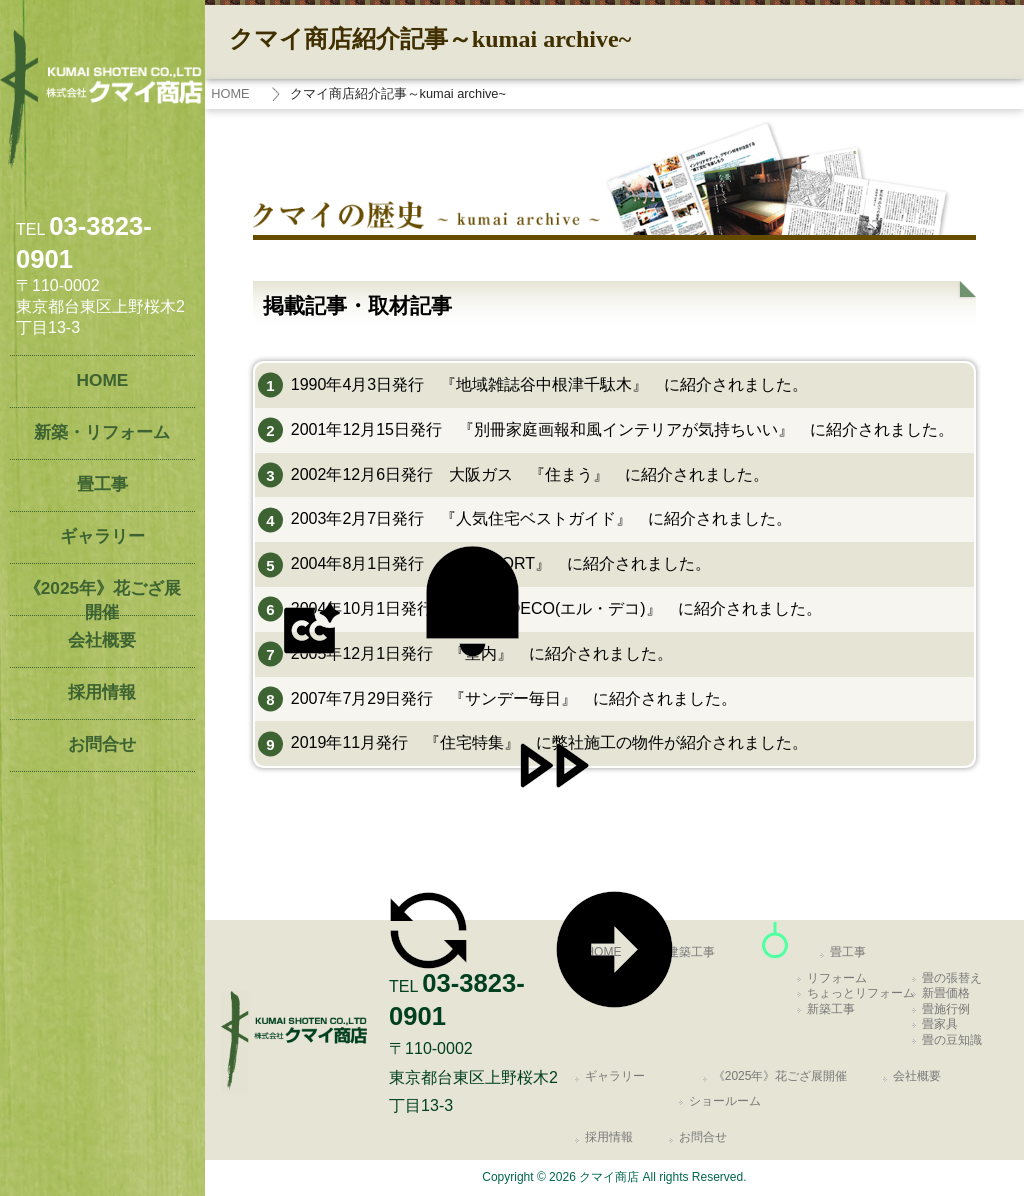 The image size is (1024, 1196). I want to click on enable AI-generated closed captions, so click(309, 630).